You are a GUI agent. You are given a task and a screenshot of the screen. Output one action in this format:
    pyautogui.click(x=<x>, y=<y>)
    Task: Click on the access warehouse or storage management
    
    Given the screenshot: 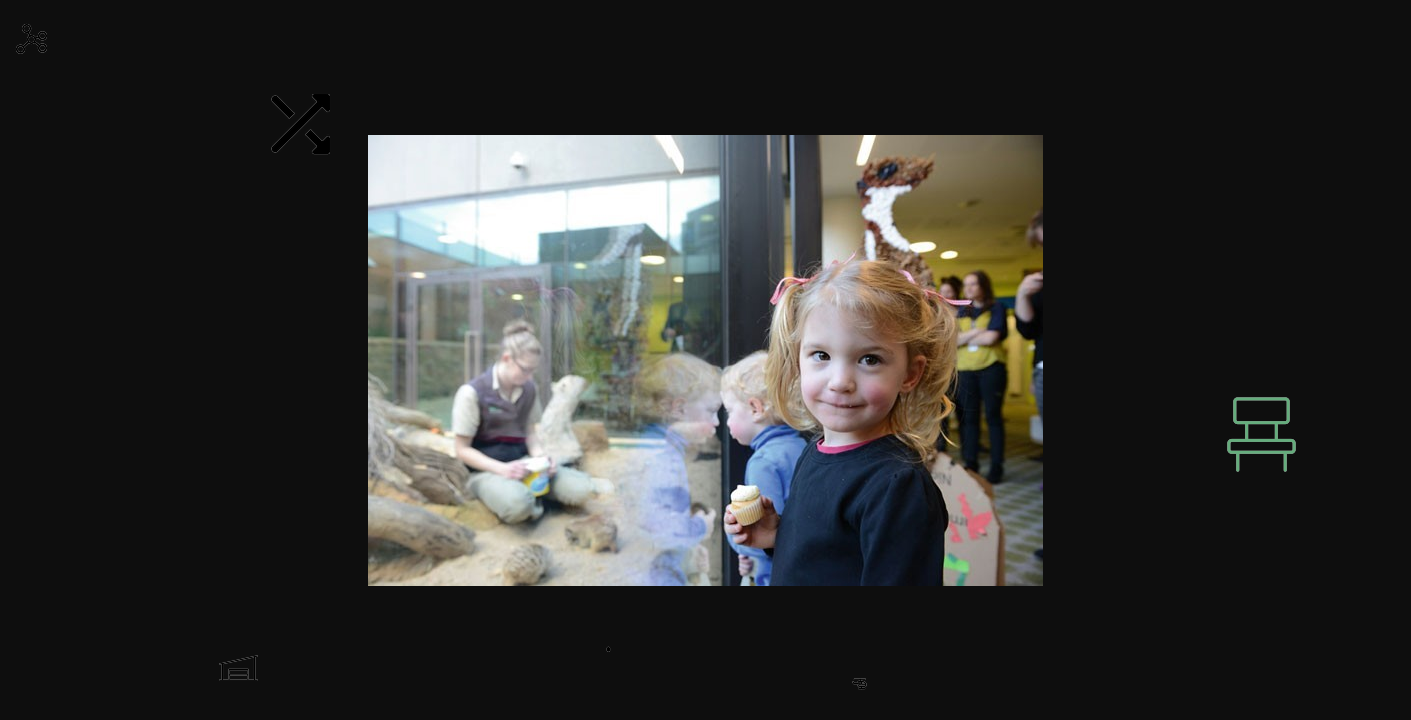 What is the action you would take?
    pyautogui.click(x=238, y=669)
    